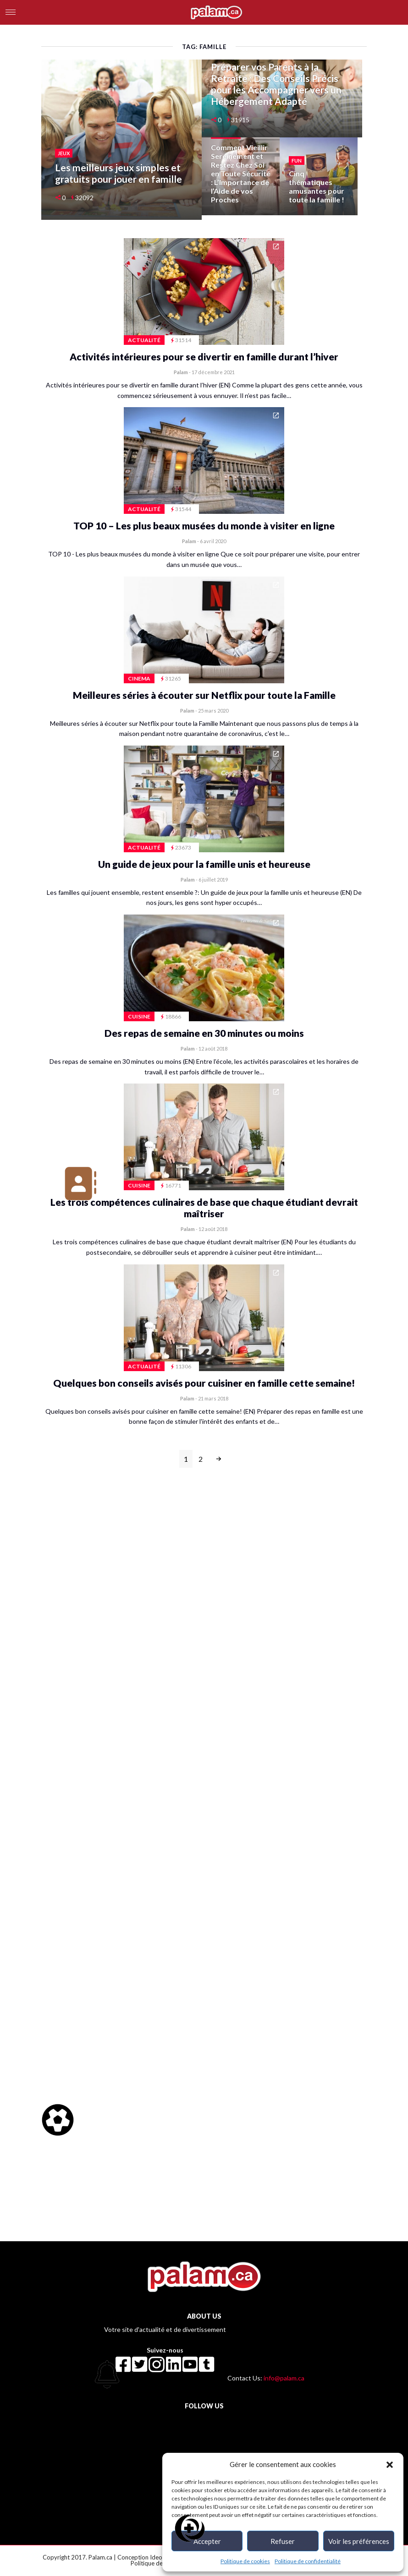 This screenshot has height=2576, width=408. Describe the element at coordinates (190, 2528) in the screenshot. I see `medrt brand logo` at that location.